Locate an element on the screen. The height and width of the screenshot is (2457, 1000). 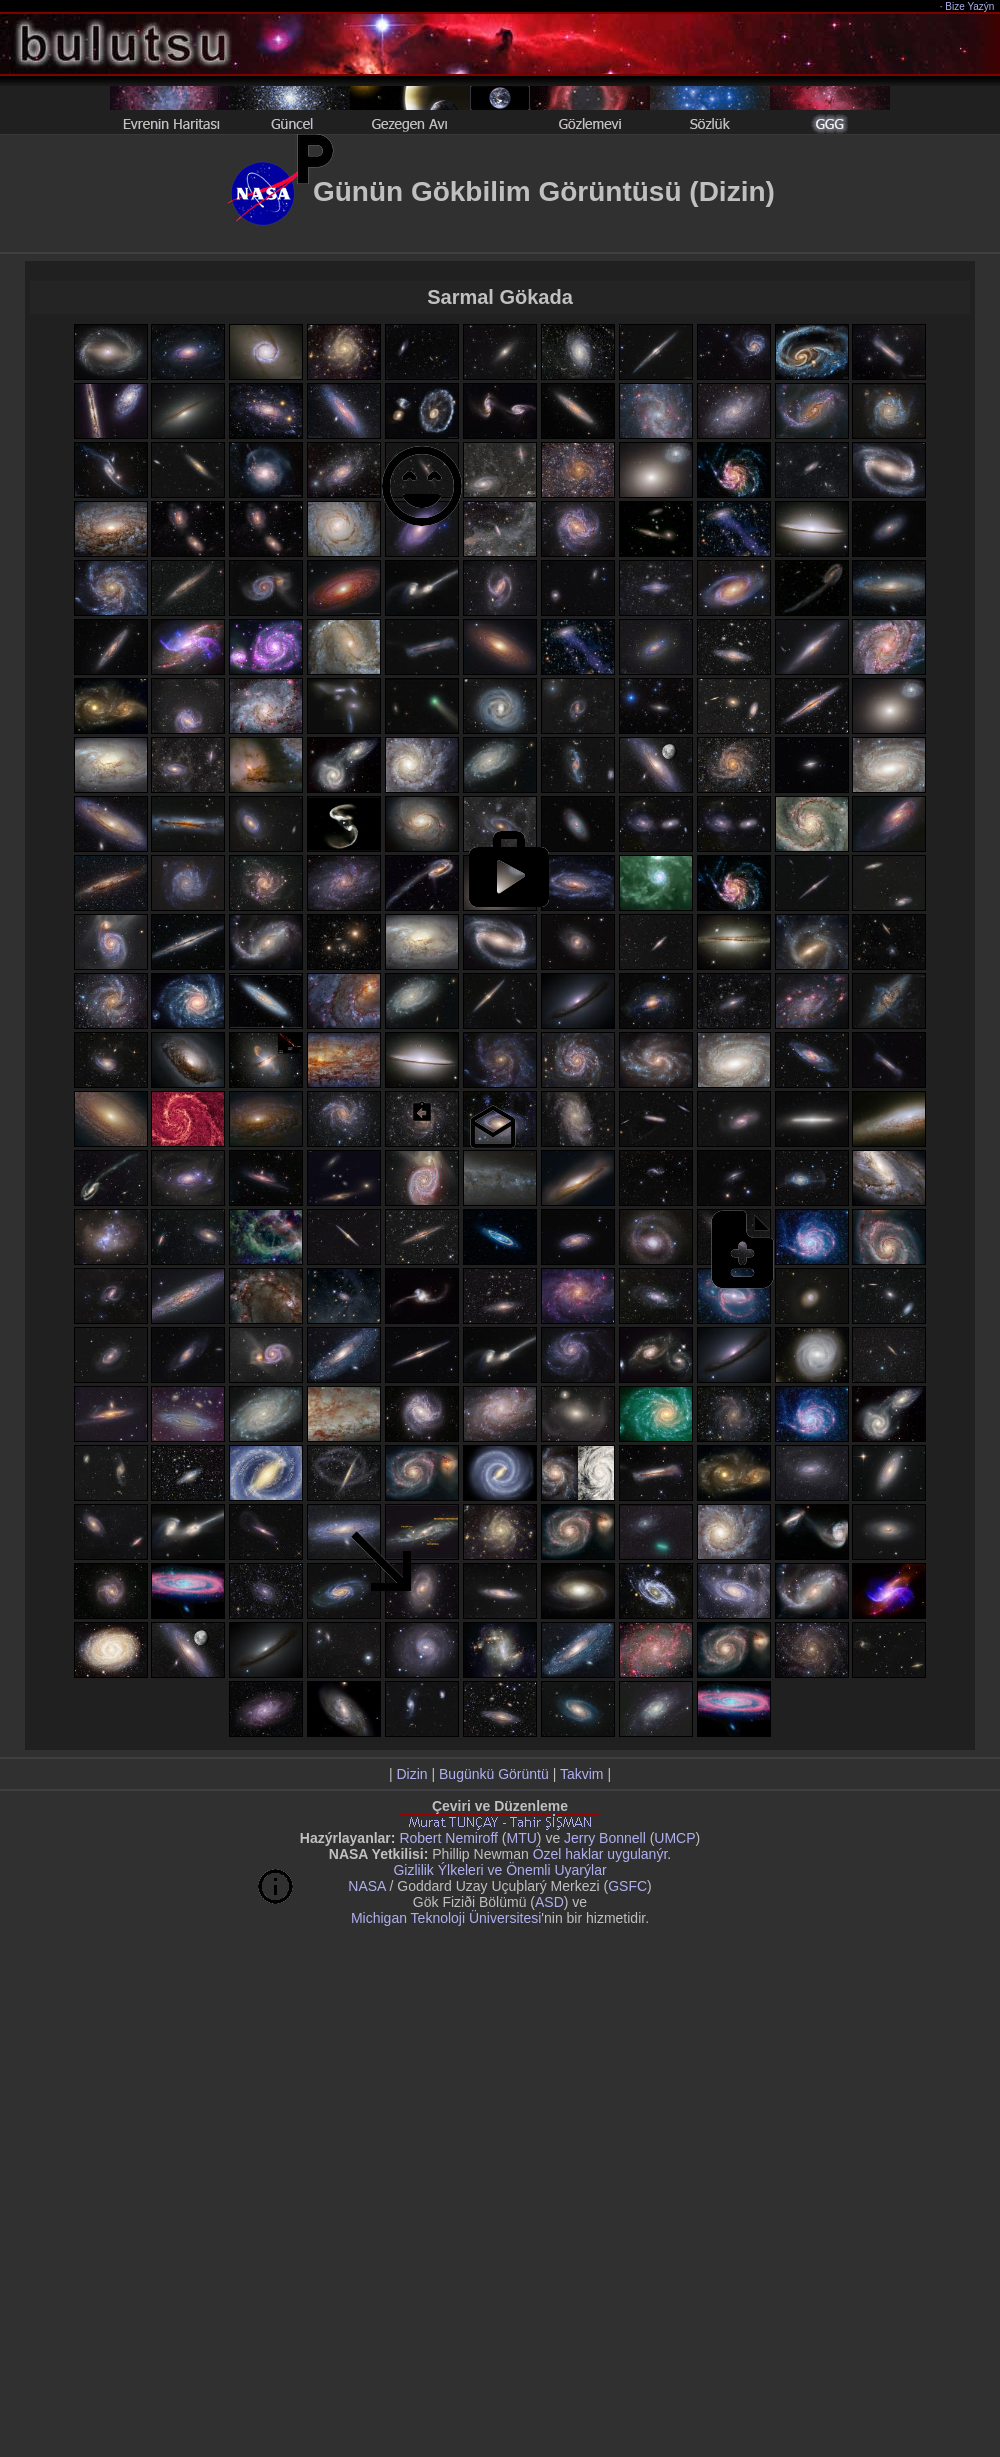
rate your experience as very satisfied is located at coordinates (422, 486).